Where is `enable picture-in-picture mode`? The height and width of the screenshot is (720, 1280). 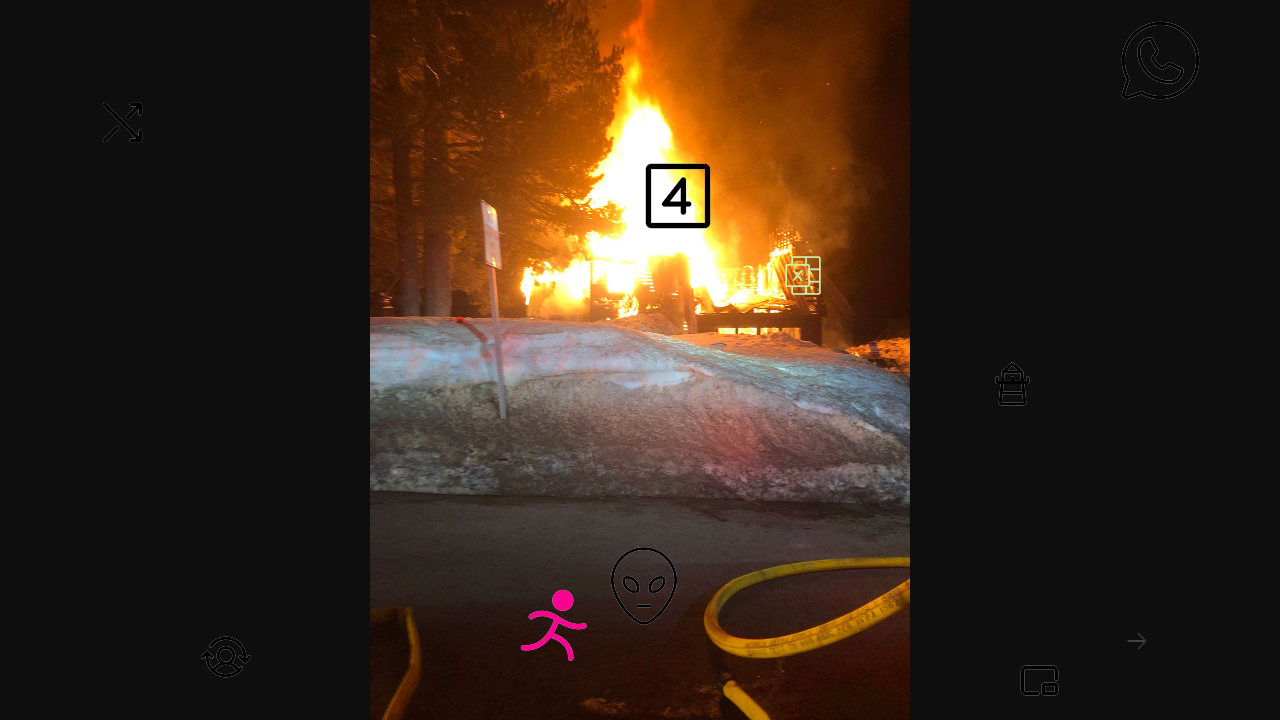 enable picture-in-picture mode is located at coordinates (1039, 680).